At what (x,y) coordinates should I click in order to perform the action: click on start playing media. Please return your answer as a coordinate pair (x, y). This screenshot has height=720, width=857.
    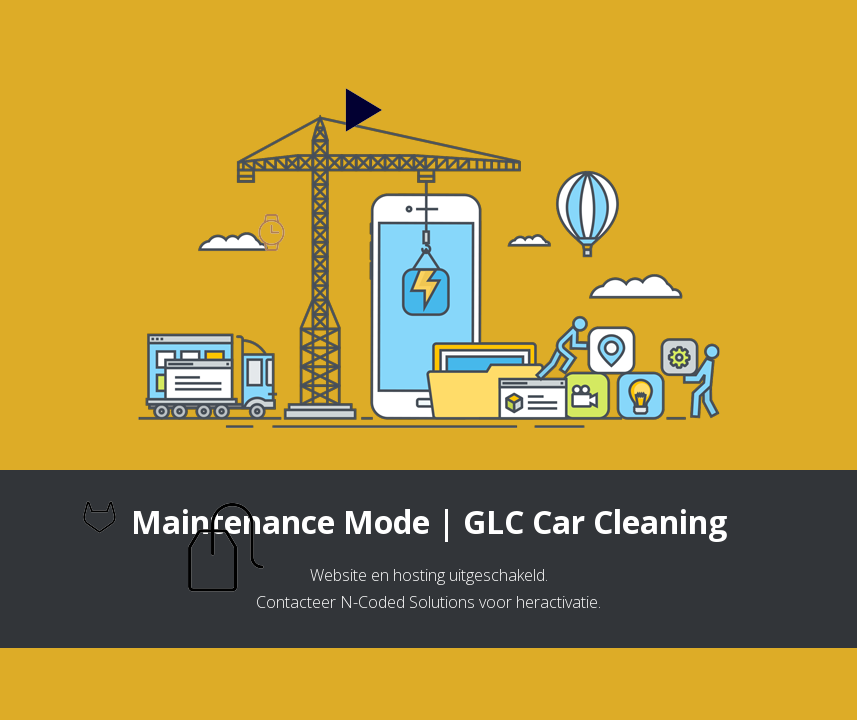
    Looking at the image, I should click on (364, 110).